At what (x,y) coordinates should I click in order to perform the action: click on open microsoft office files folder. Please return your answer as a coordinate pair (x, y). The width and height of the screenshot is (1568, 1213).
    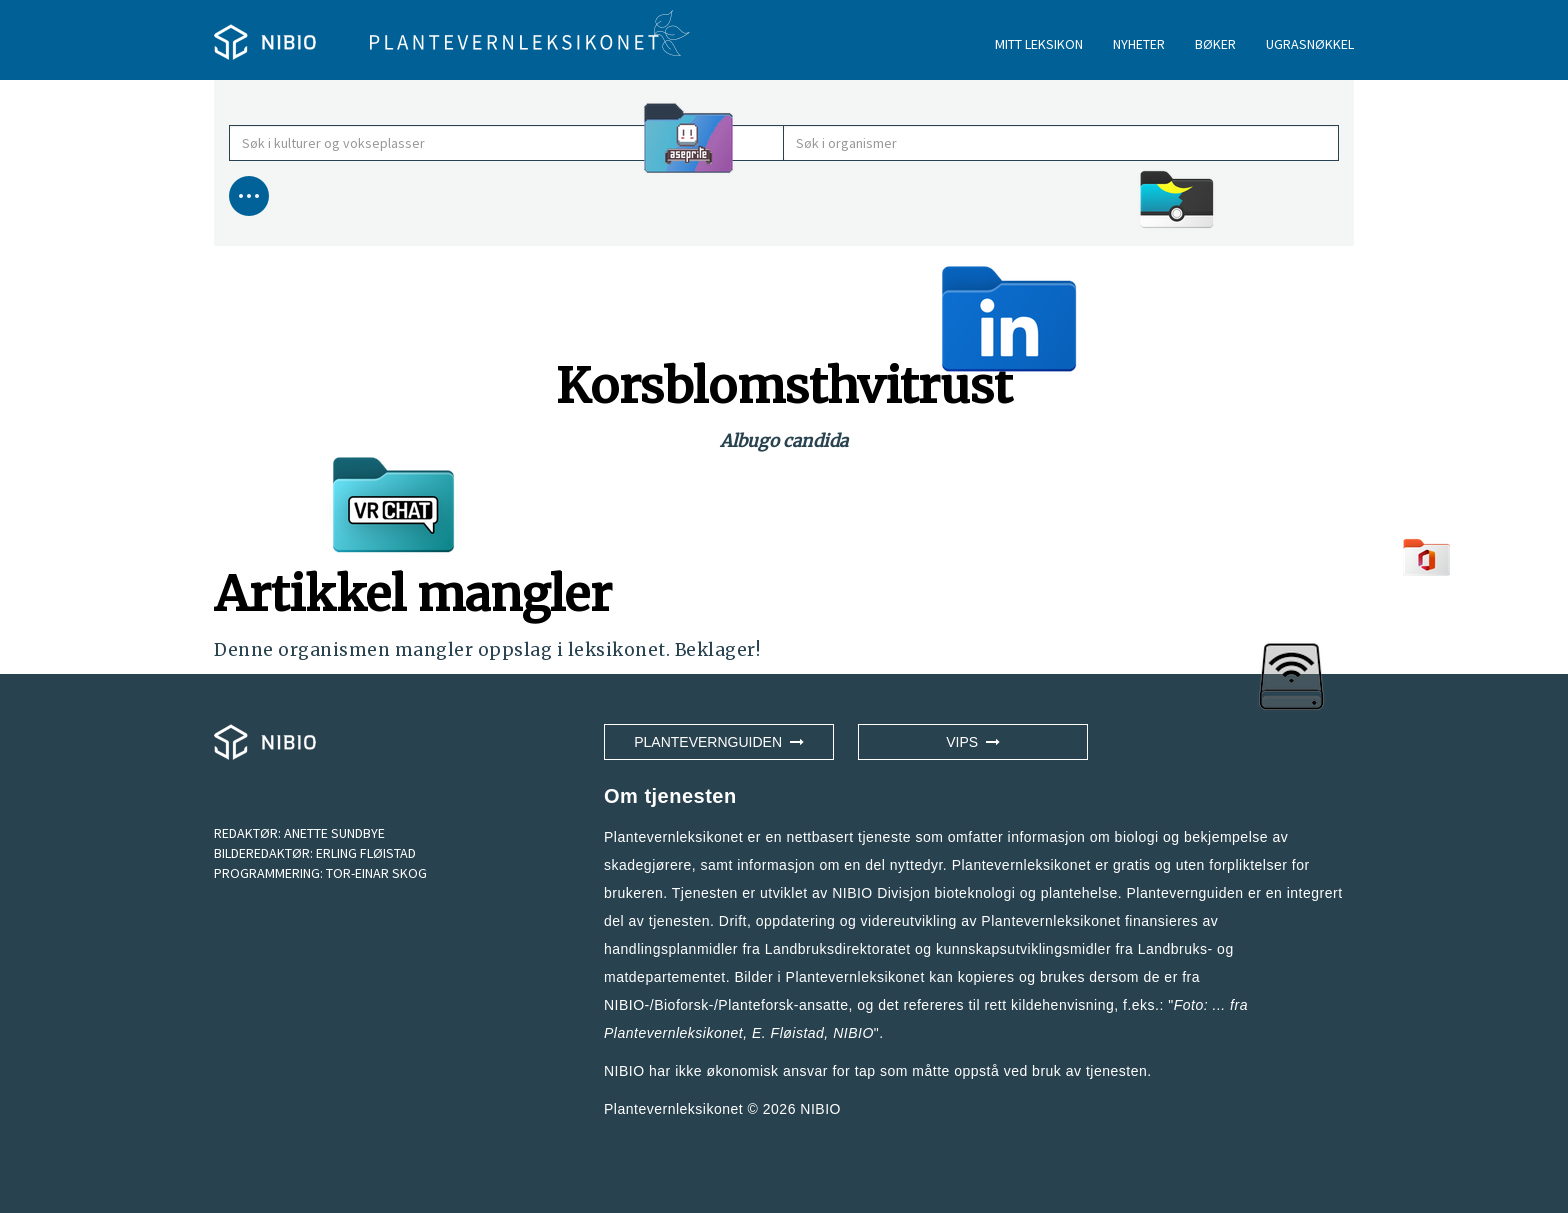
    Looking at the image, I should click on (1426, 558).